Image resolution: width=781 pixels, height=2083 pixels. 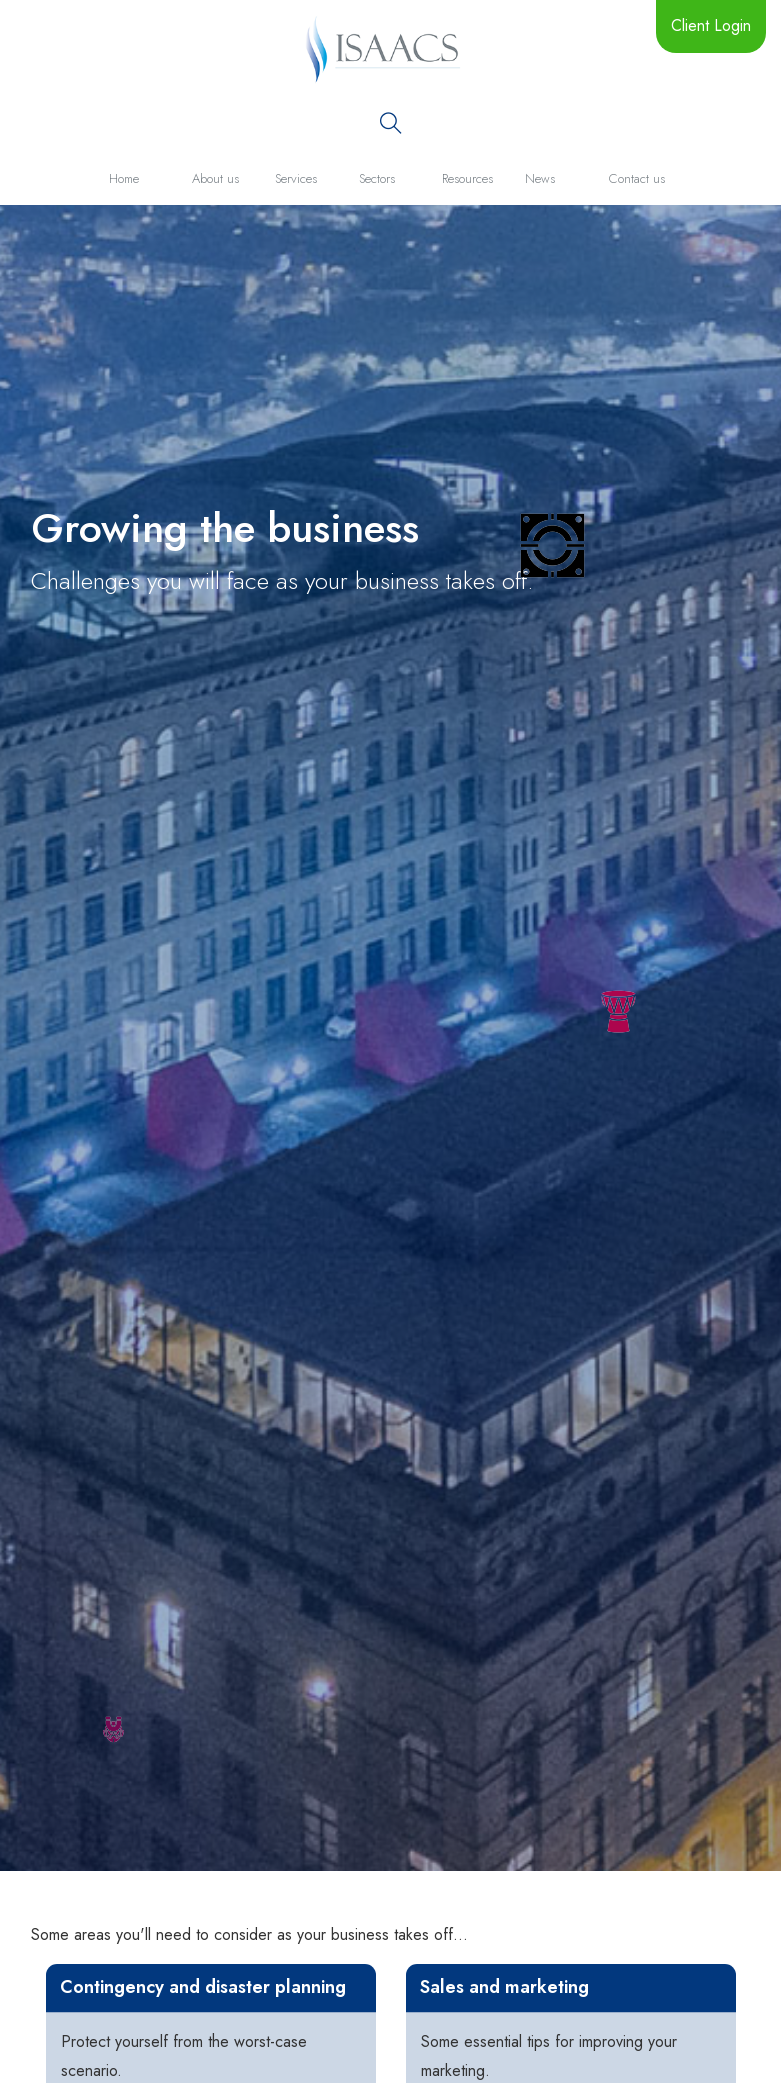 What do you see at coordinates (552, 545) in the screenshot?
I see `center or focus on a target` at bounding box center [552, 545].